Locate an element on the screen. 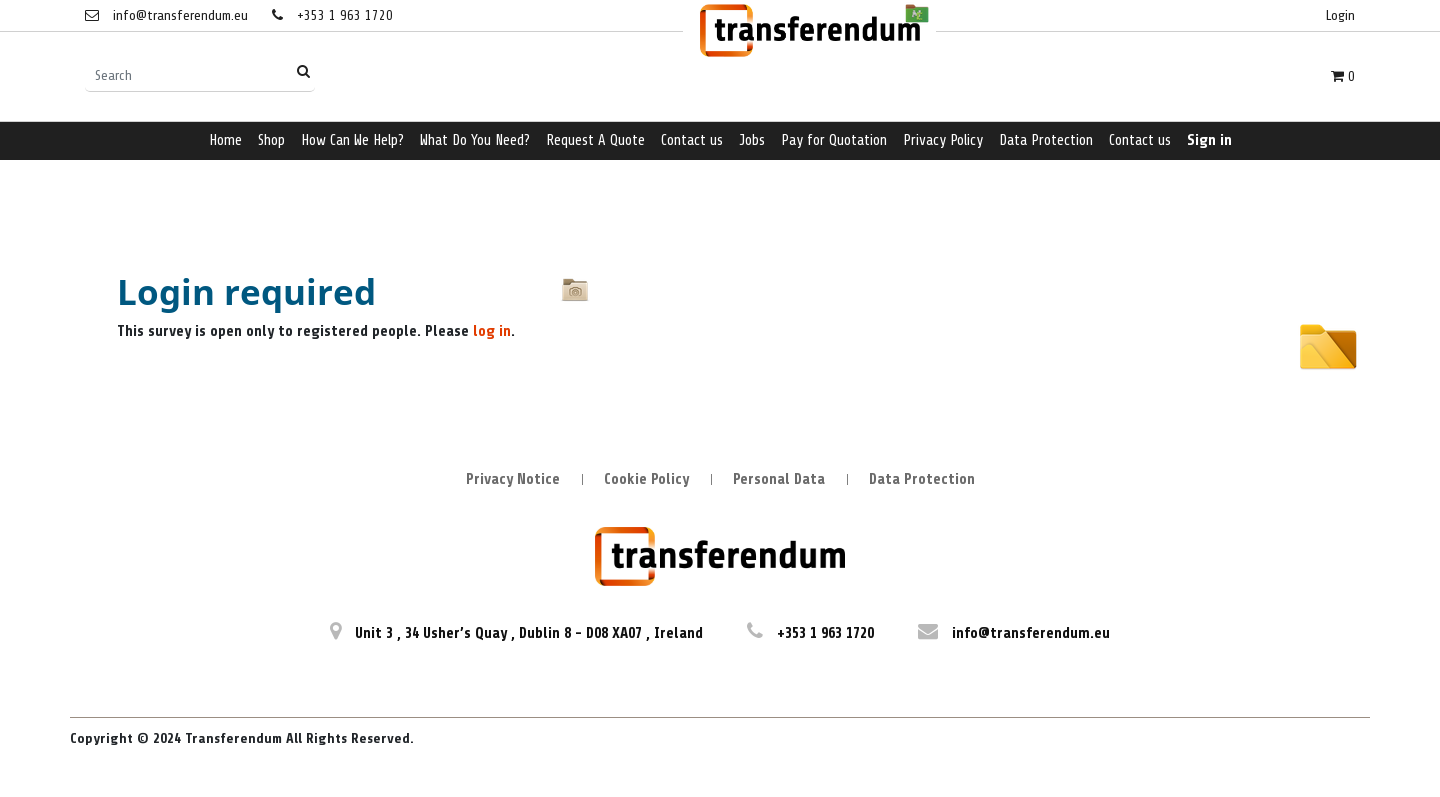  open your pictures folder is located at coordinates (575, 291).